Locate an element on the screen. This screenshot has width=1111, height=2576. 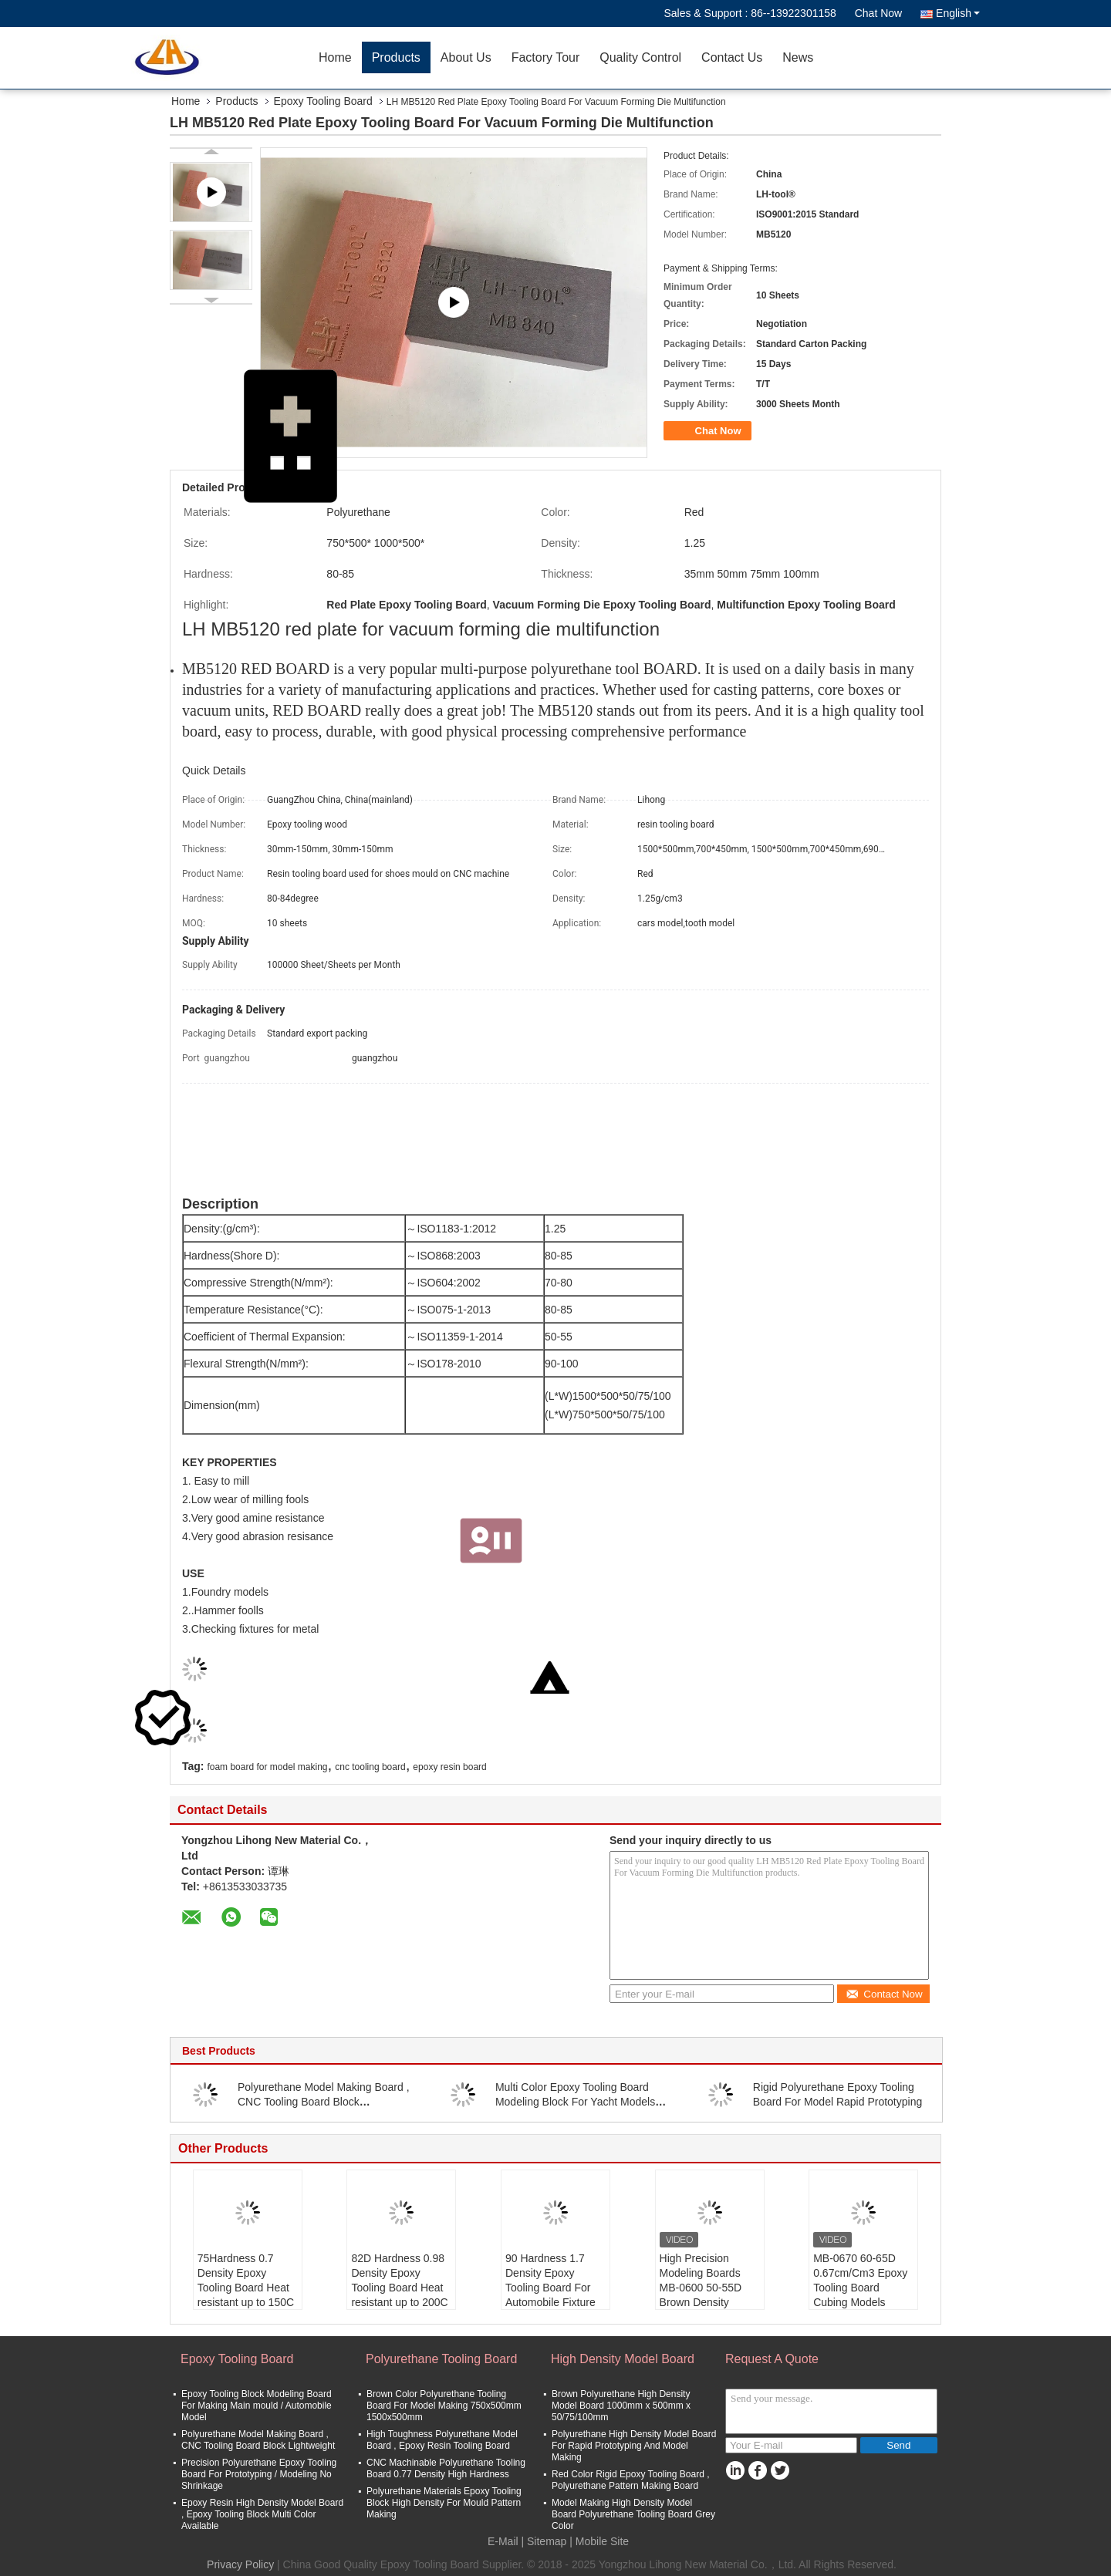
indicates a verified account or profile is located at coordinates (163, 1718).